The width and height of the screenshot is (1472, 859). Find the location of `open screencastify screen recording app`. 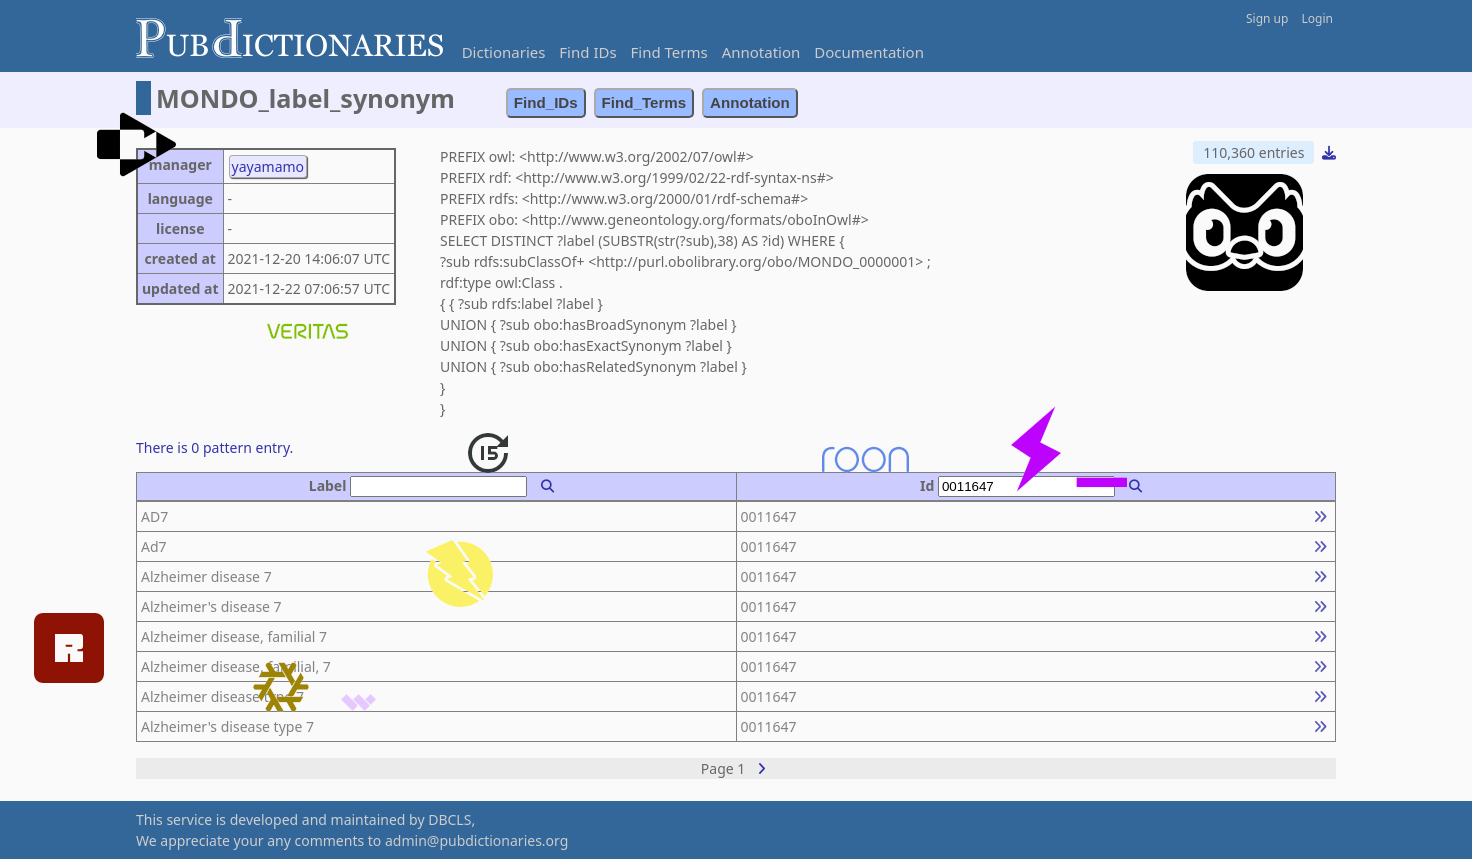

open screencastify screen recording app is located at coordinates (136, 144).